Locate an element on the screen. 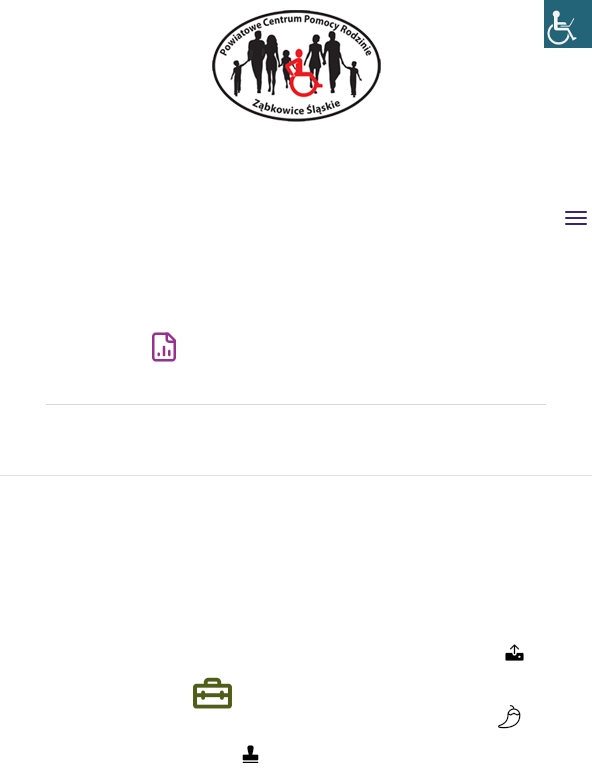  view report or analytics file is located at coordinates (164, 347).